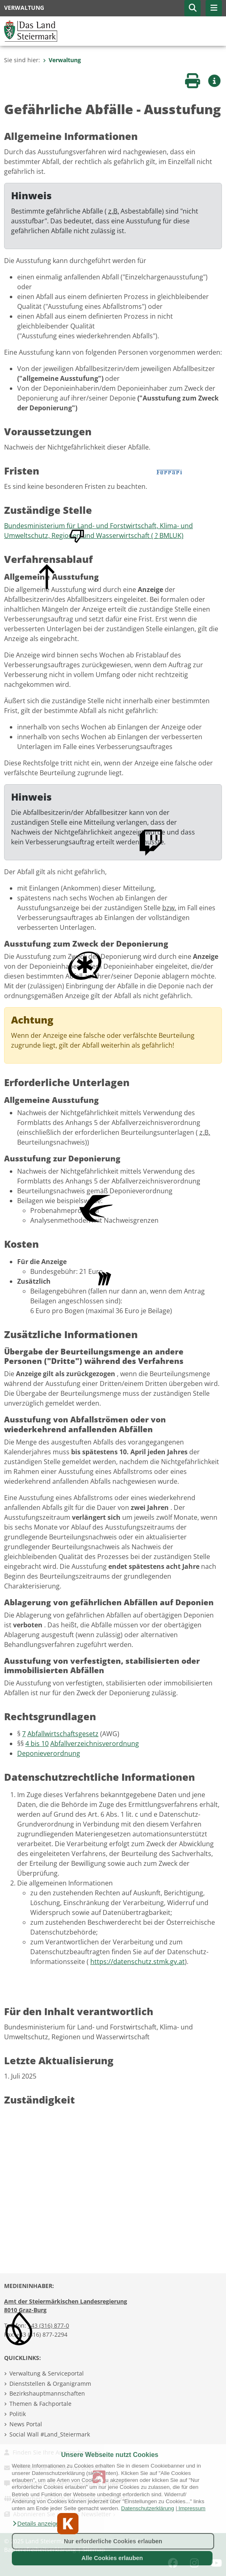 The height and width of the screenshot is (2576, 226). I want to click on keystone CMS logo, so click(68, 2524).